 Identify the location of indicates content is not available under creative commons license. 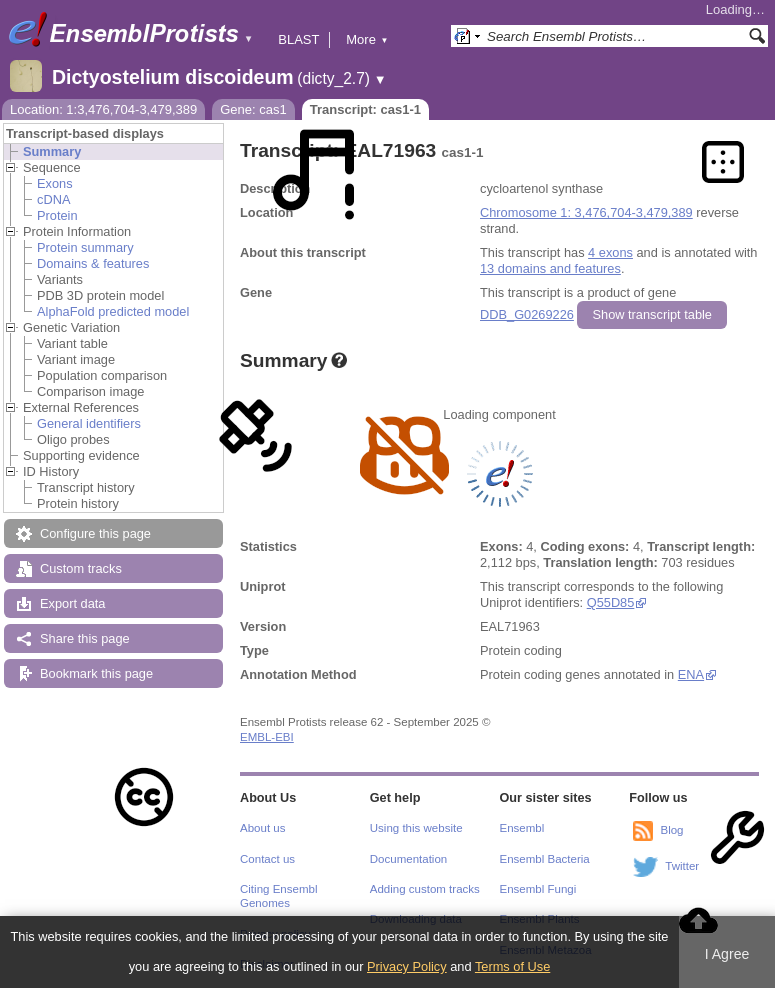
(144, 797).